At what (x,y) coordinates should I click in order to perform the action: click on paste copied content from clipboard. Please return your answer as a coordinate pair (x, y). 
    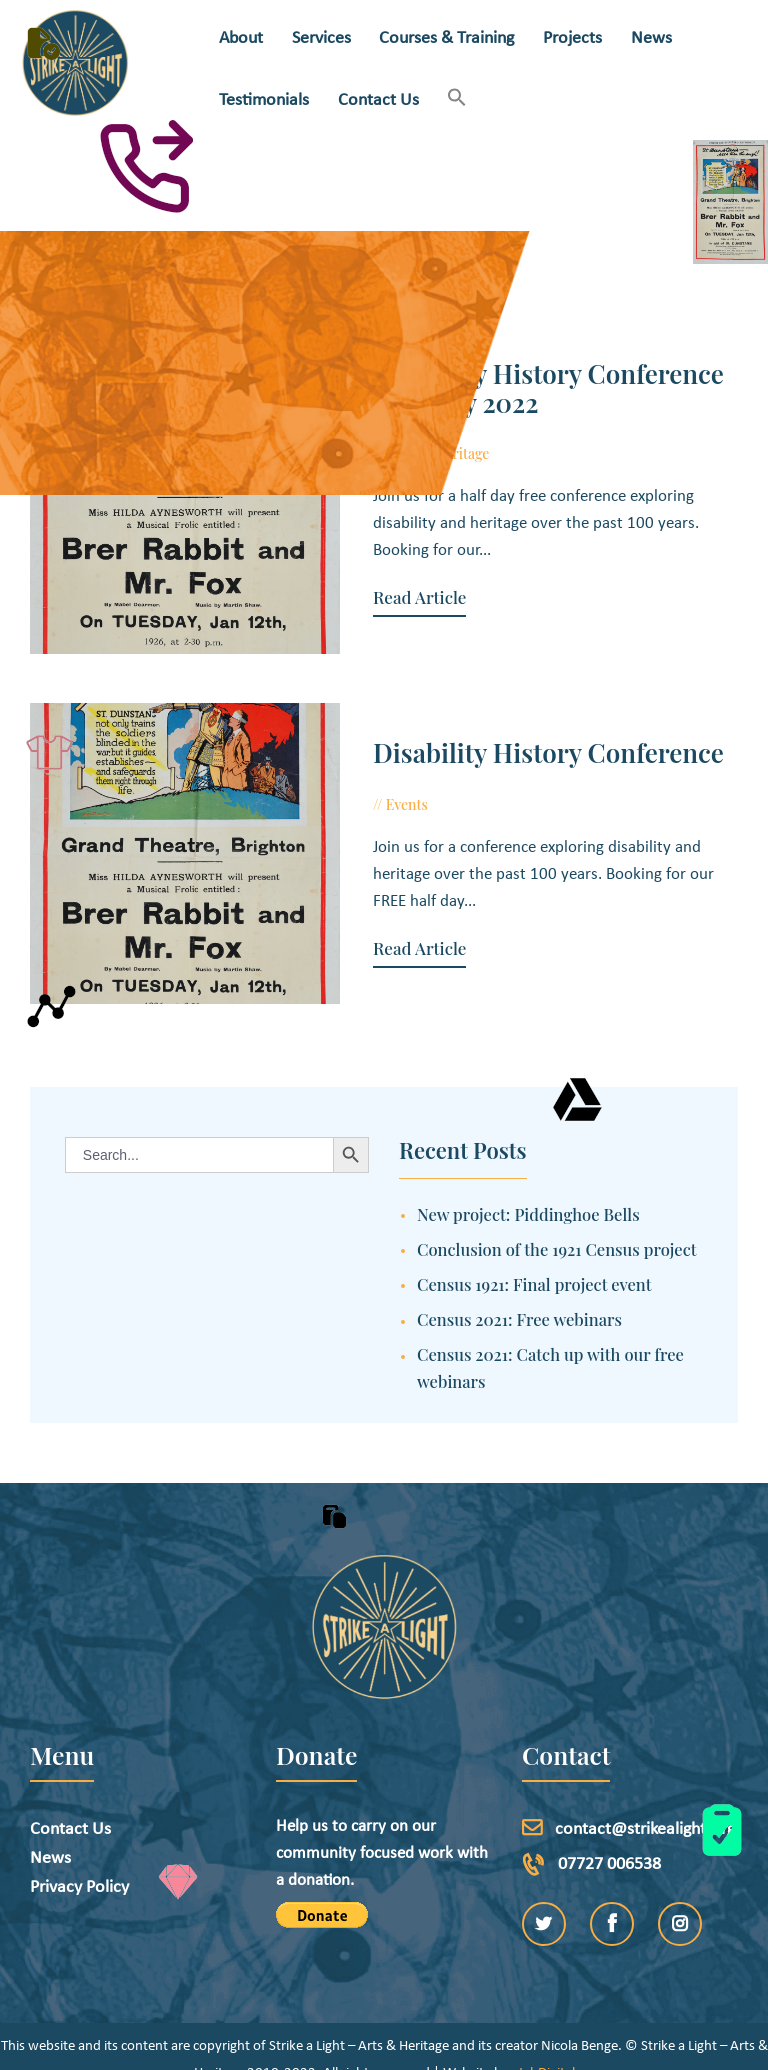
    Looking at the image, I should click on (334, 1516).